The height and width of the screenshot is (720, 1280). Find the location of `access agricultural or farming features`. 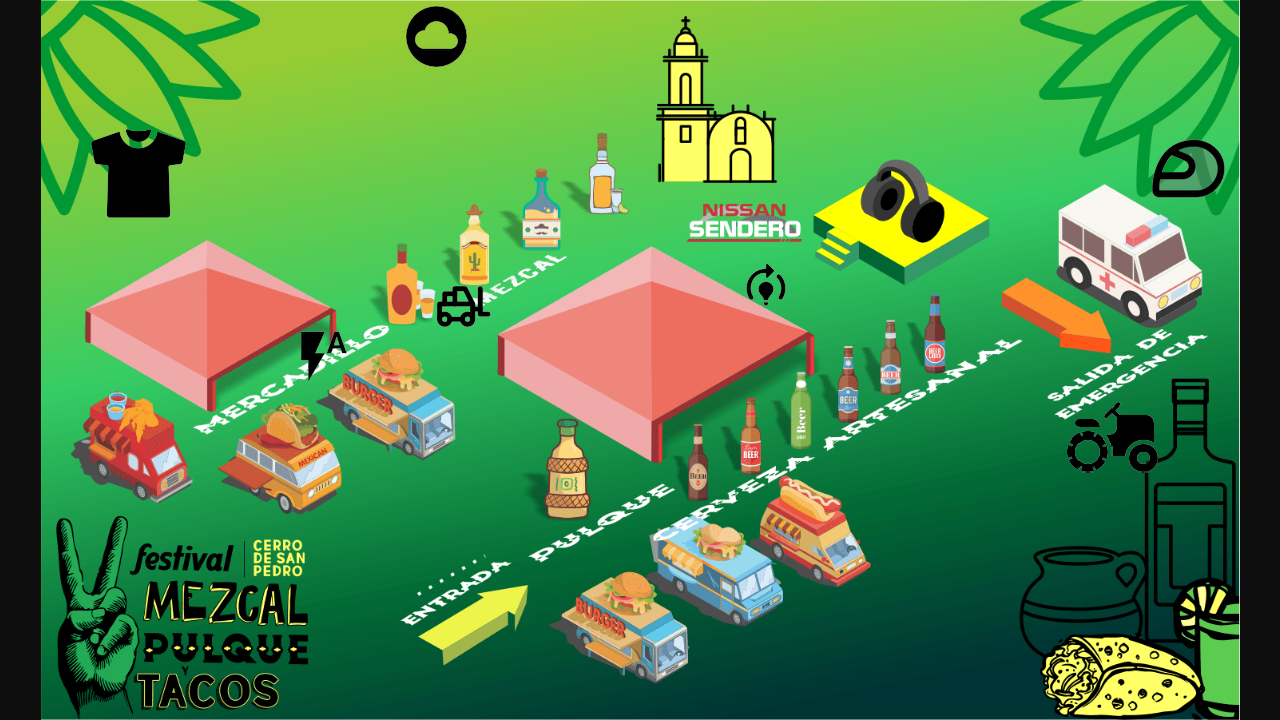

access agricultural or farming features is located at coordinates (1112, 439).